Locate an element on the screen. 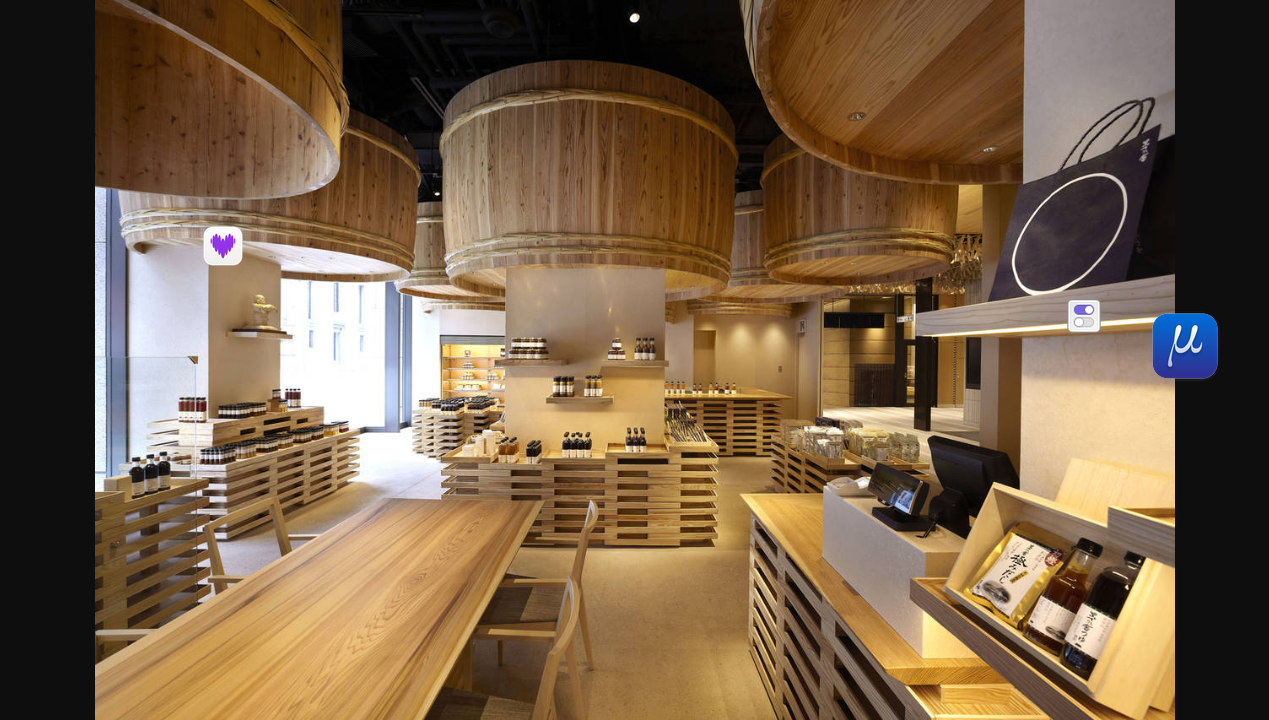 This screenshot has height=720, width=1269. open deezer music streaming app is located at coordinates (223, 246).